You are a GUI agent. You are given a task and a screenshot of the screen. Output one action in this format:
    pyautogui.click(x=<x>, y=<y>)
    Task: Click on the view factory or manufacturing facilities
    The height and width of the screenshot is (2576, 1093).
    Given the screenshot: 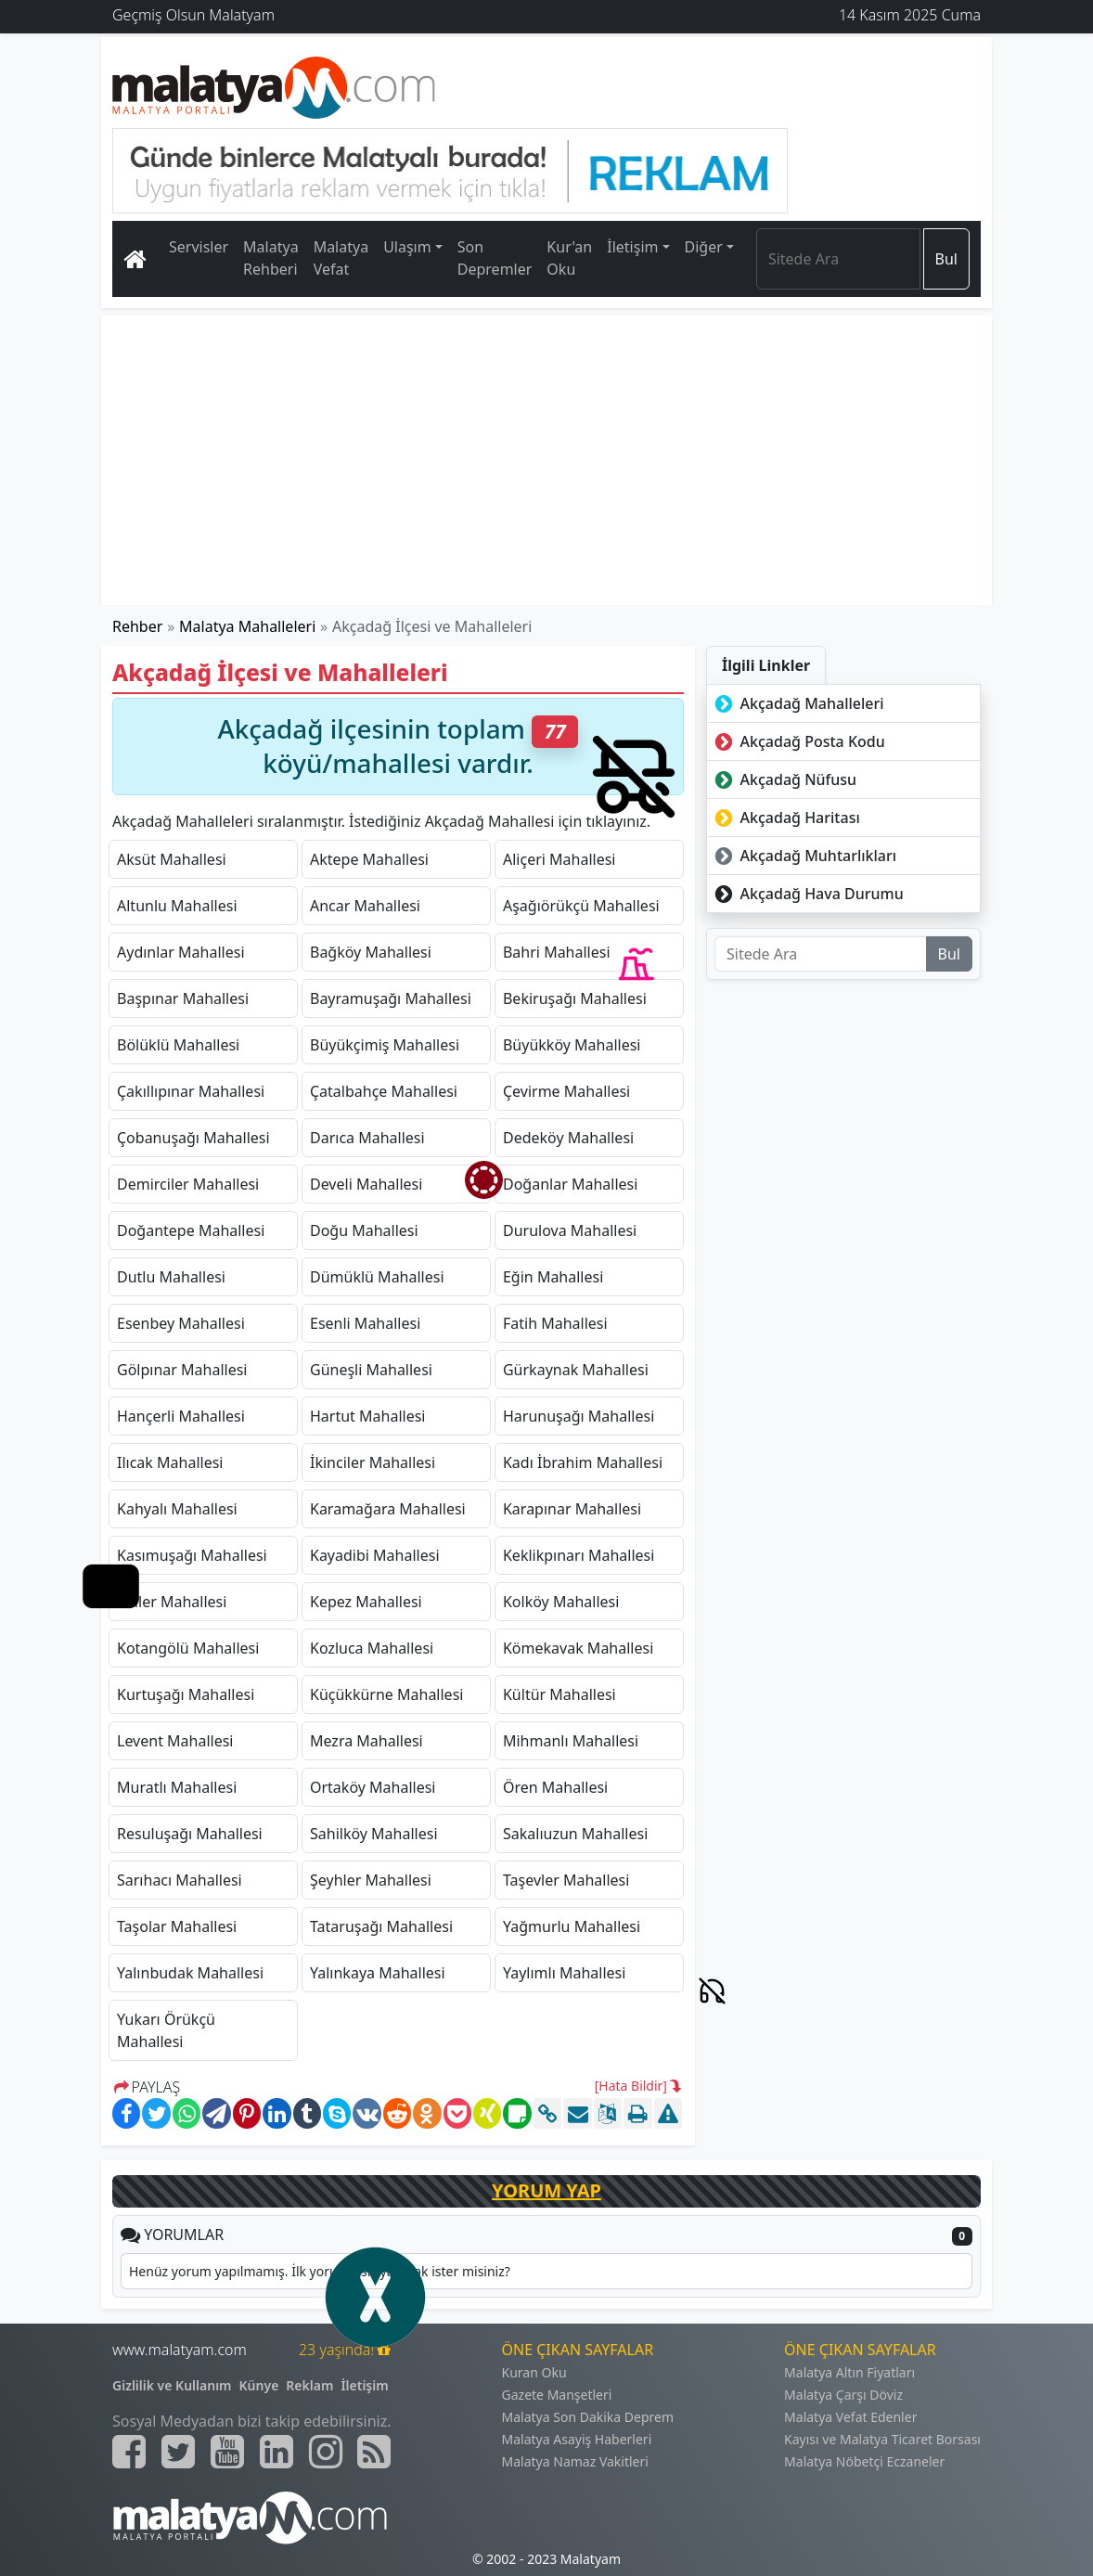 What is the action you would take?
    pyautogui.click(x=636, y=963)
    